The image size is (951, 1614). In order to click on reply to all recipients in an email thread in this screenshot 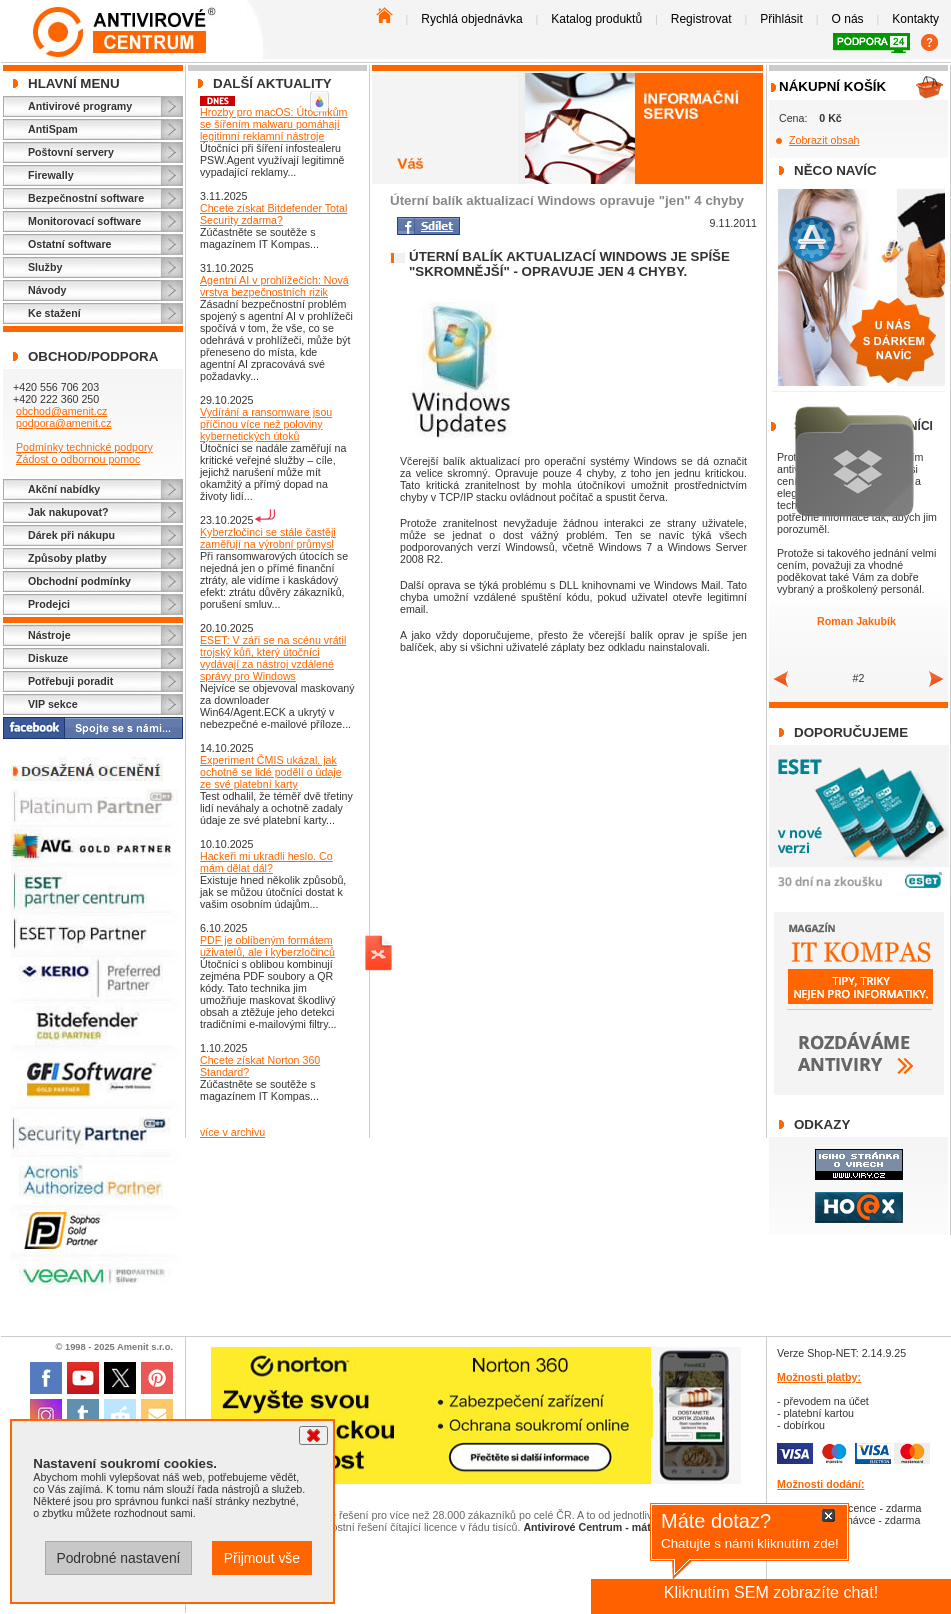, I will do `click(264, 514)`.